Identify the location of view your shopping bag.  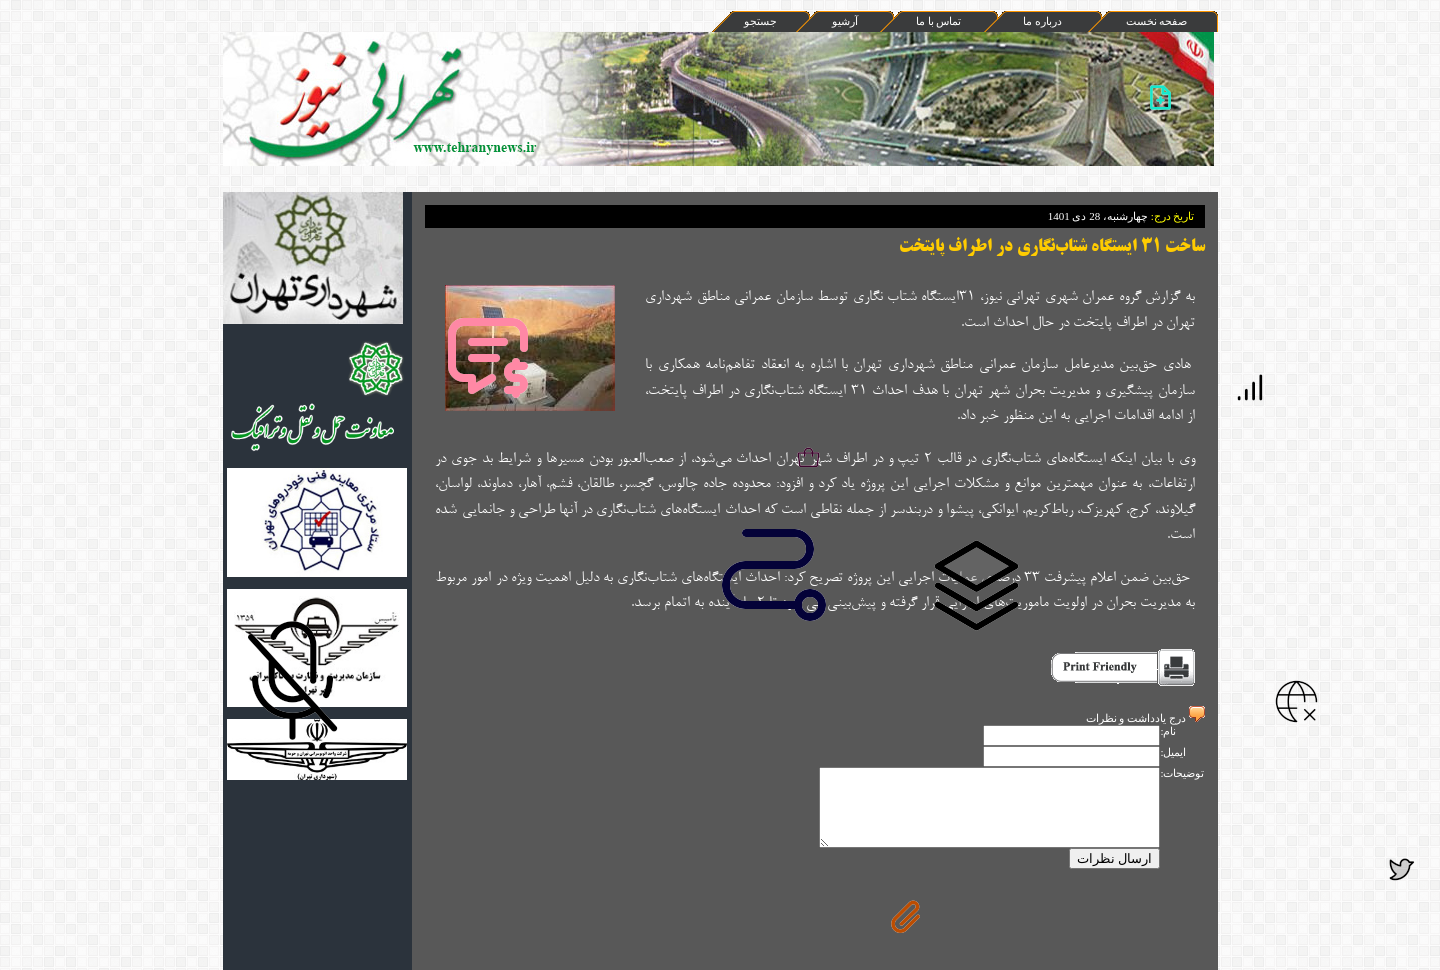
(808, 458).